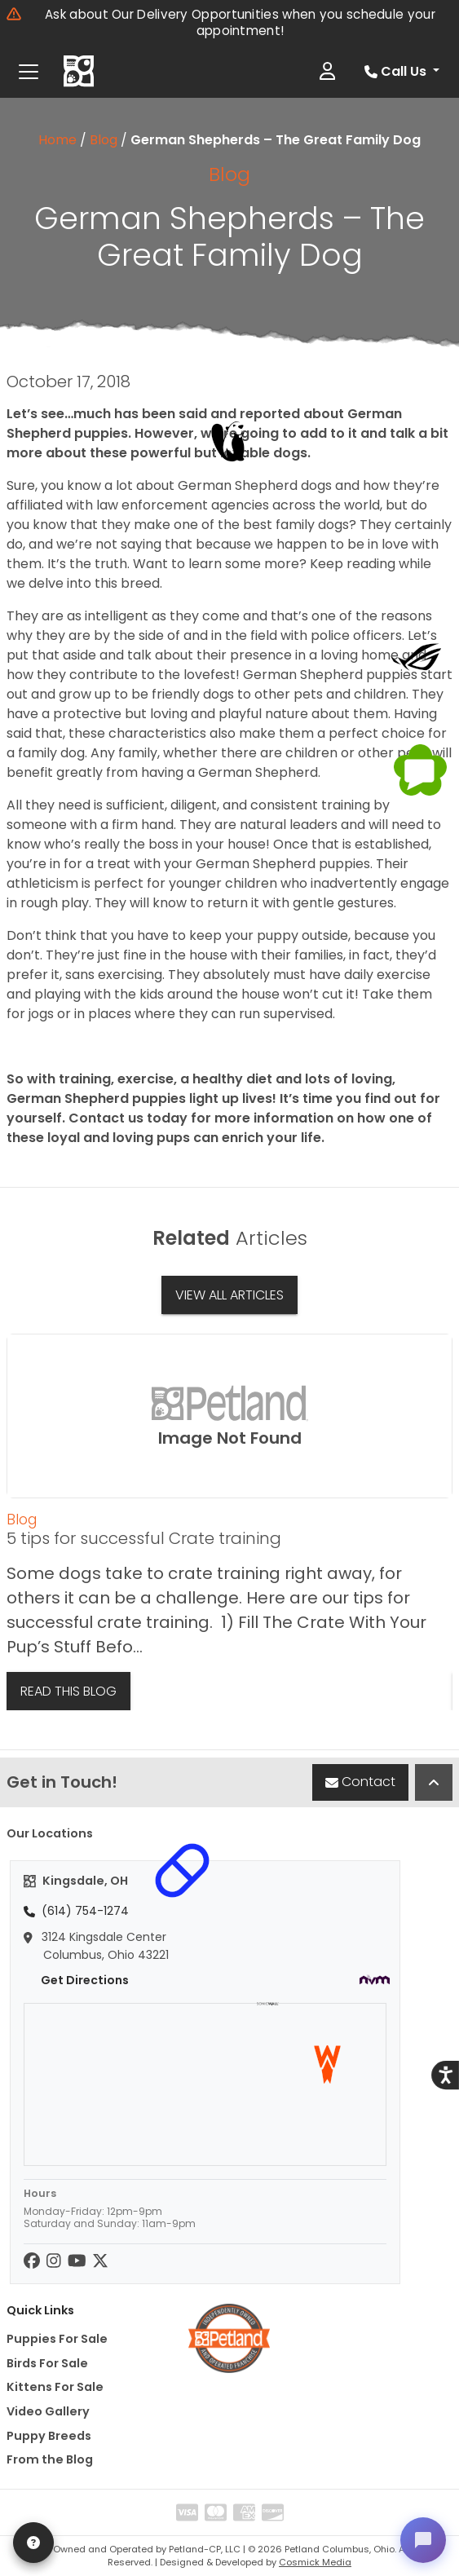 Image resolution: width=459 pixels, height=2576 pixels. I want to click on open dbeaver database management application, so click(227, 441).